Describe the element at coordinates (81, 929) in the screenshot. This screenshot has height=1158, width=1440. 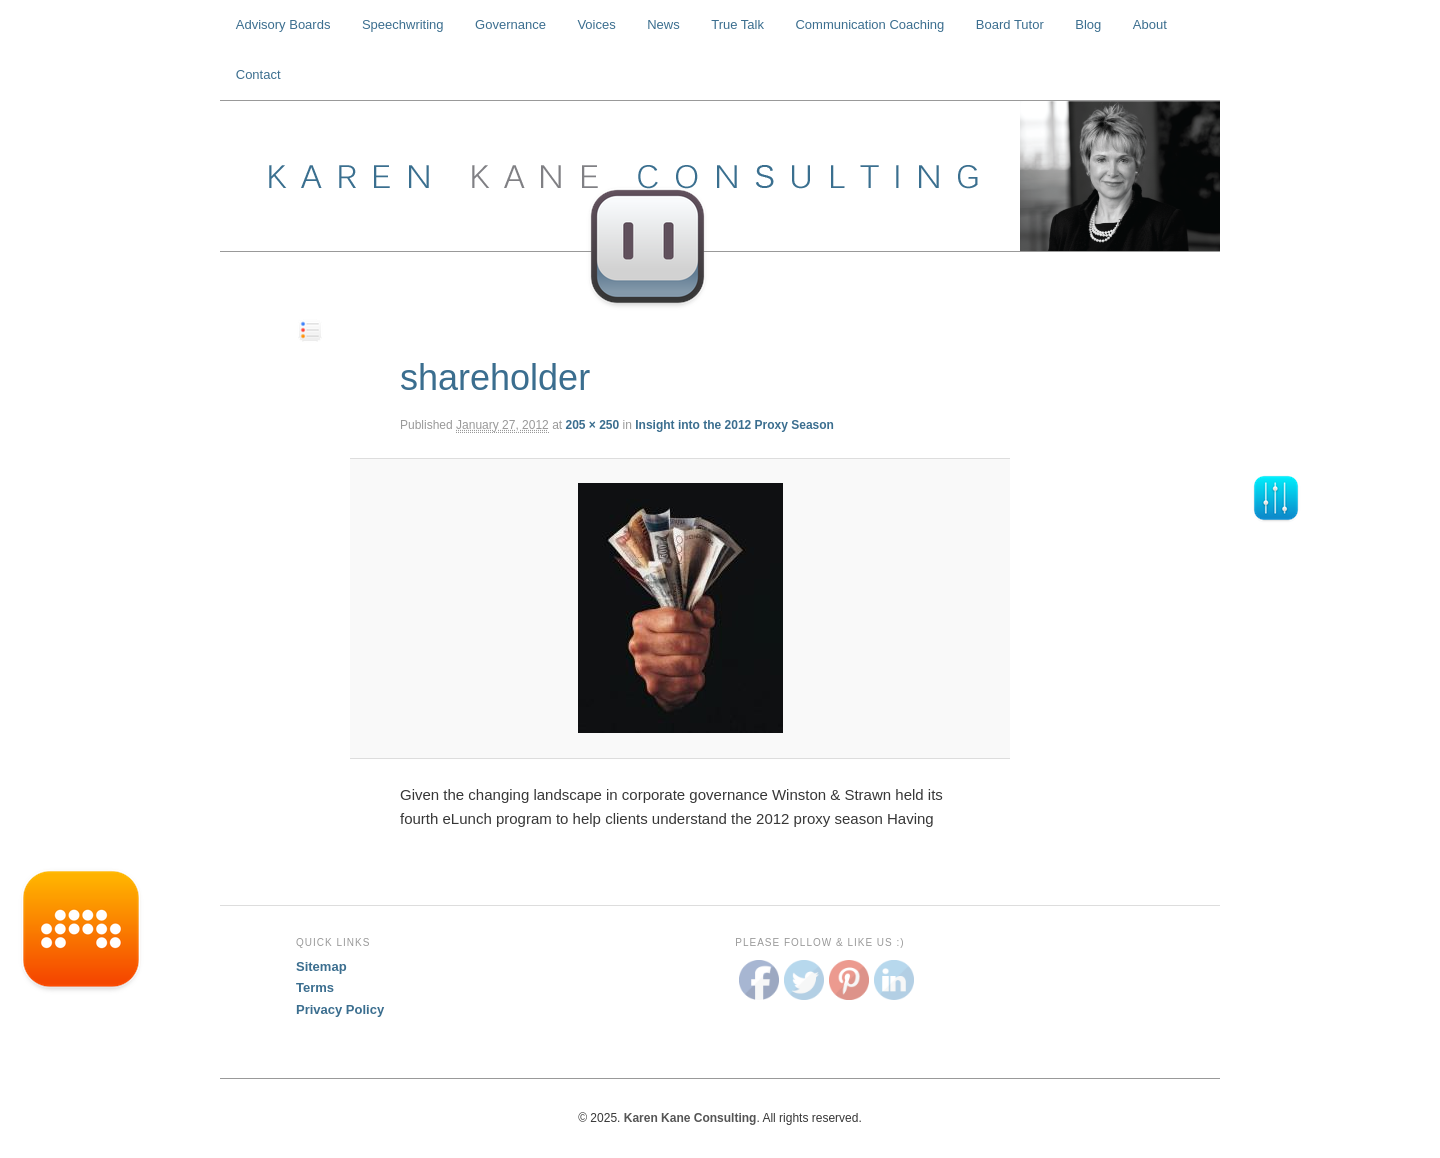
I see `open bitwig studio music production software` at that location.